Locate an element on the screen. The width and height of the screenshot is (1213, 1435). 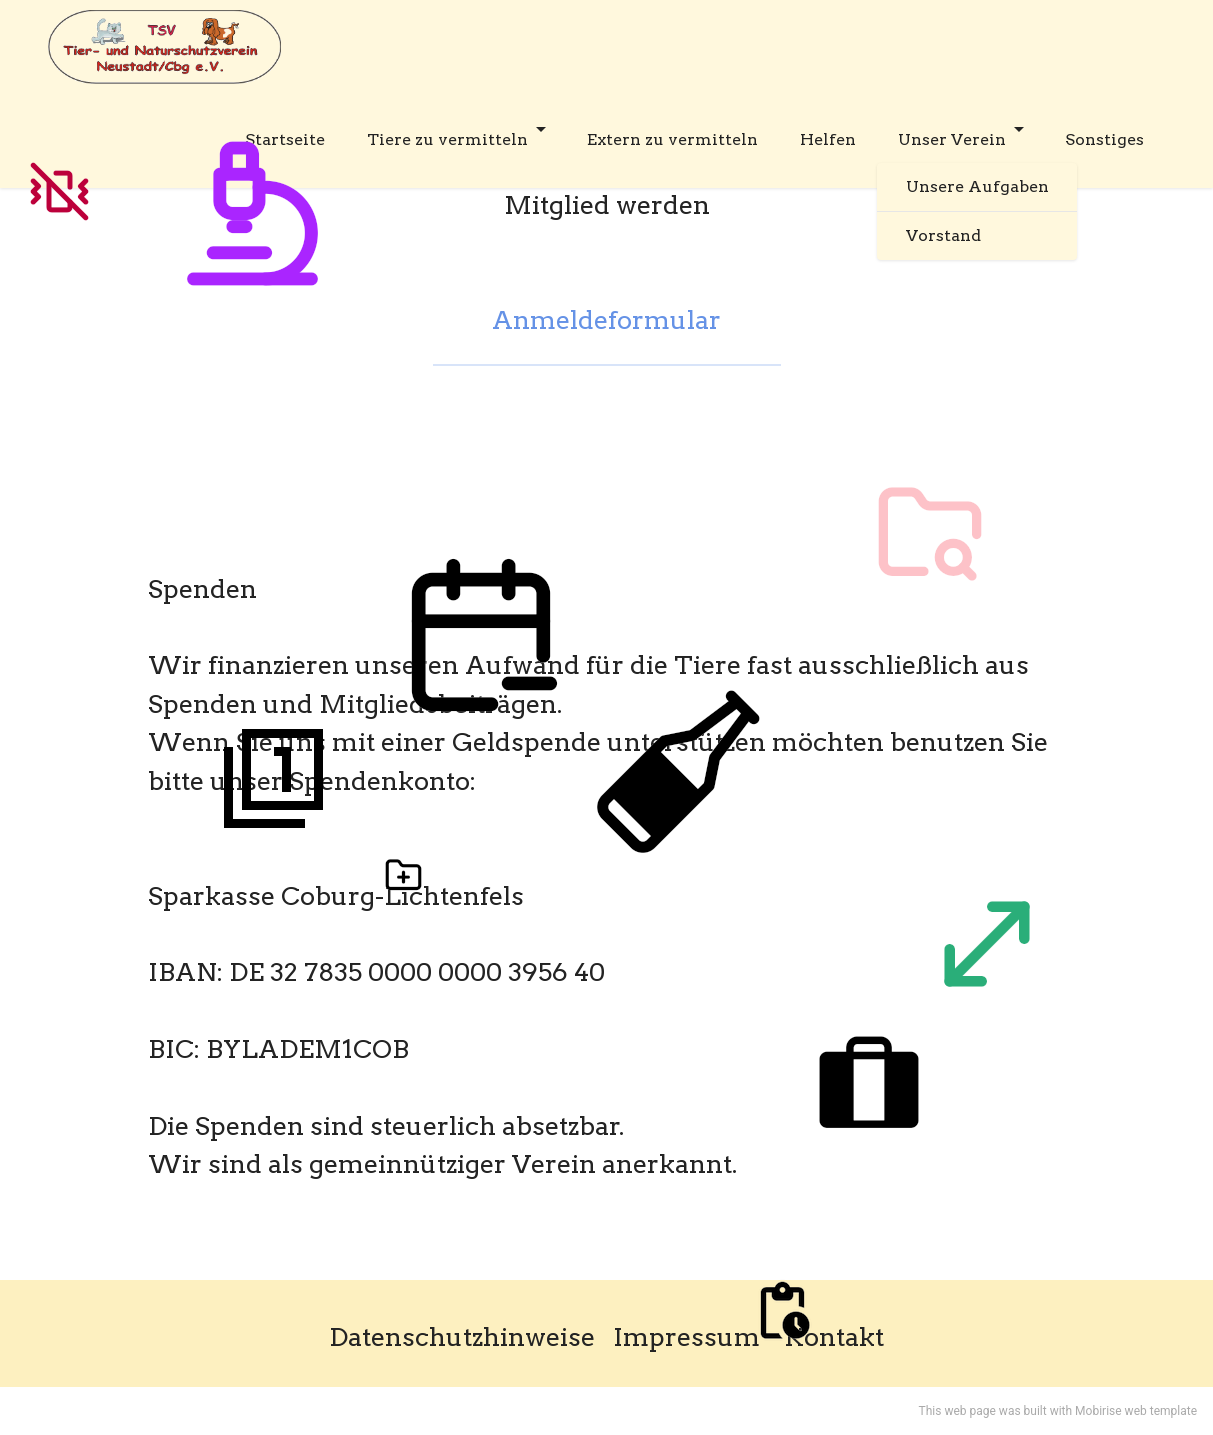
create a new folder is located at coordinates (403, 875).